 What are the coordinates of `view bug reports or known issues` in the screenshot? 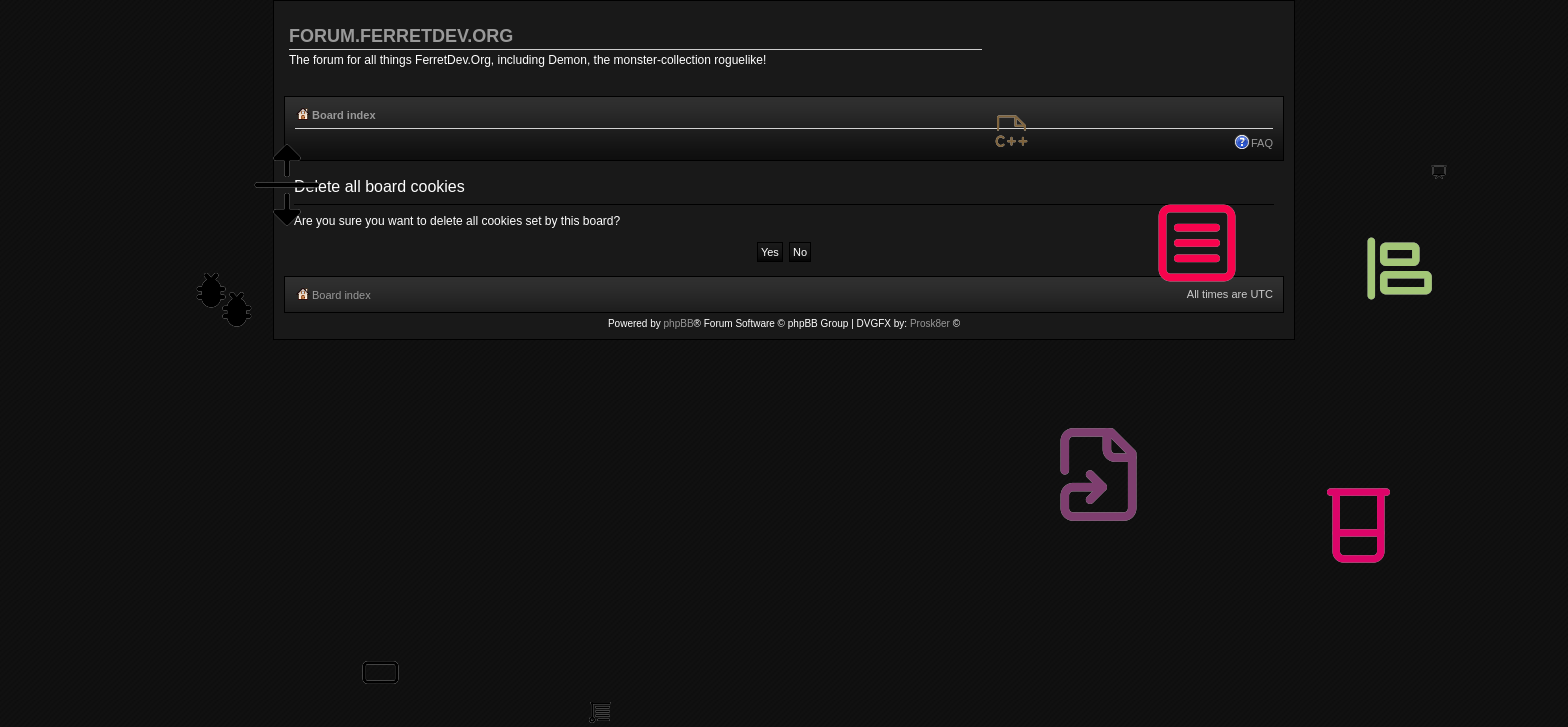 It's located at (224, 301).